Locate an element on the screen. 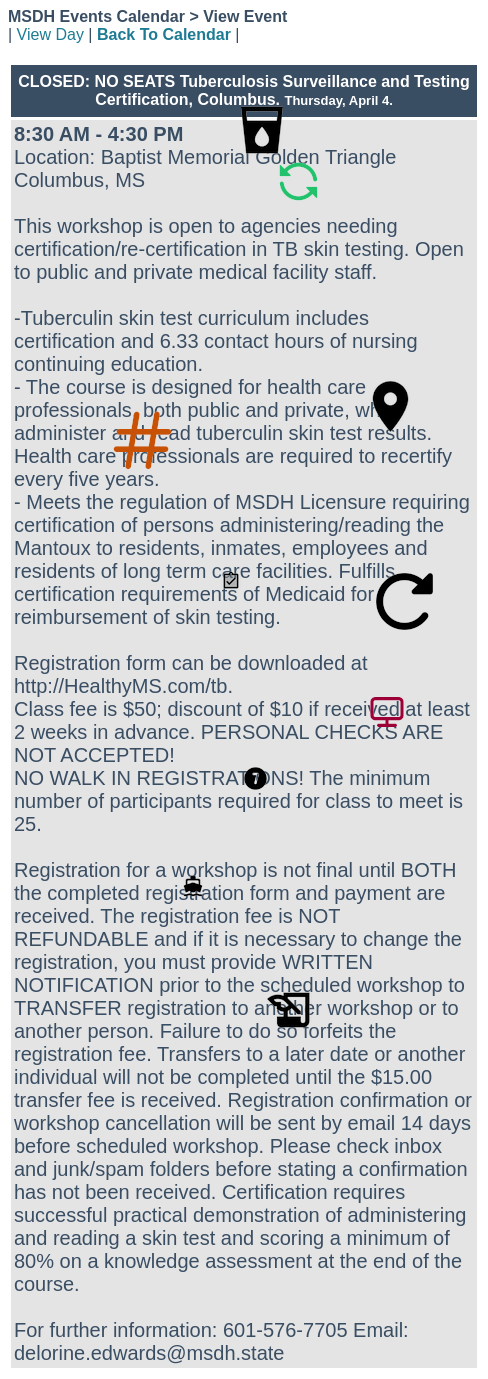 The width and height of the screenshot is (488, 1379). access document history or revision log is located at coordinates (290, 1010).